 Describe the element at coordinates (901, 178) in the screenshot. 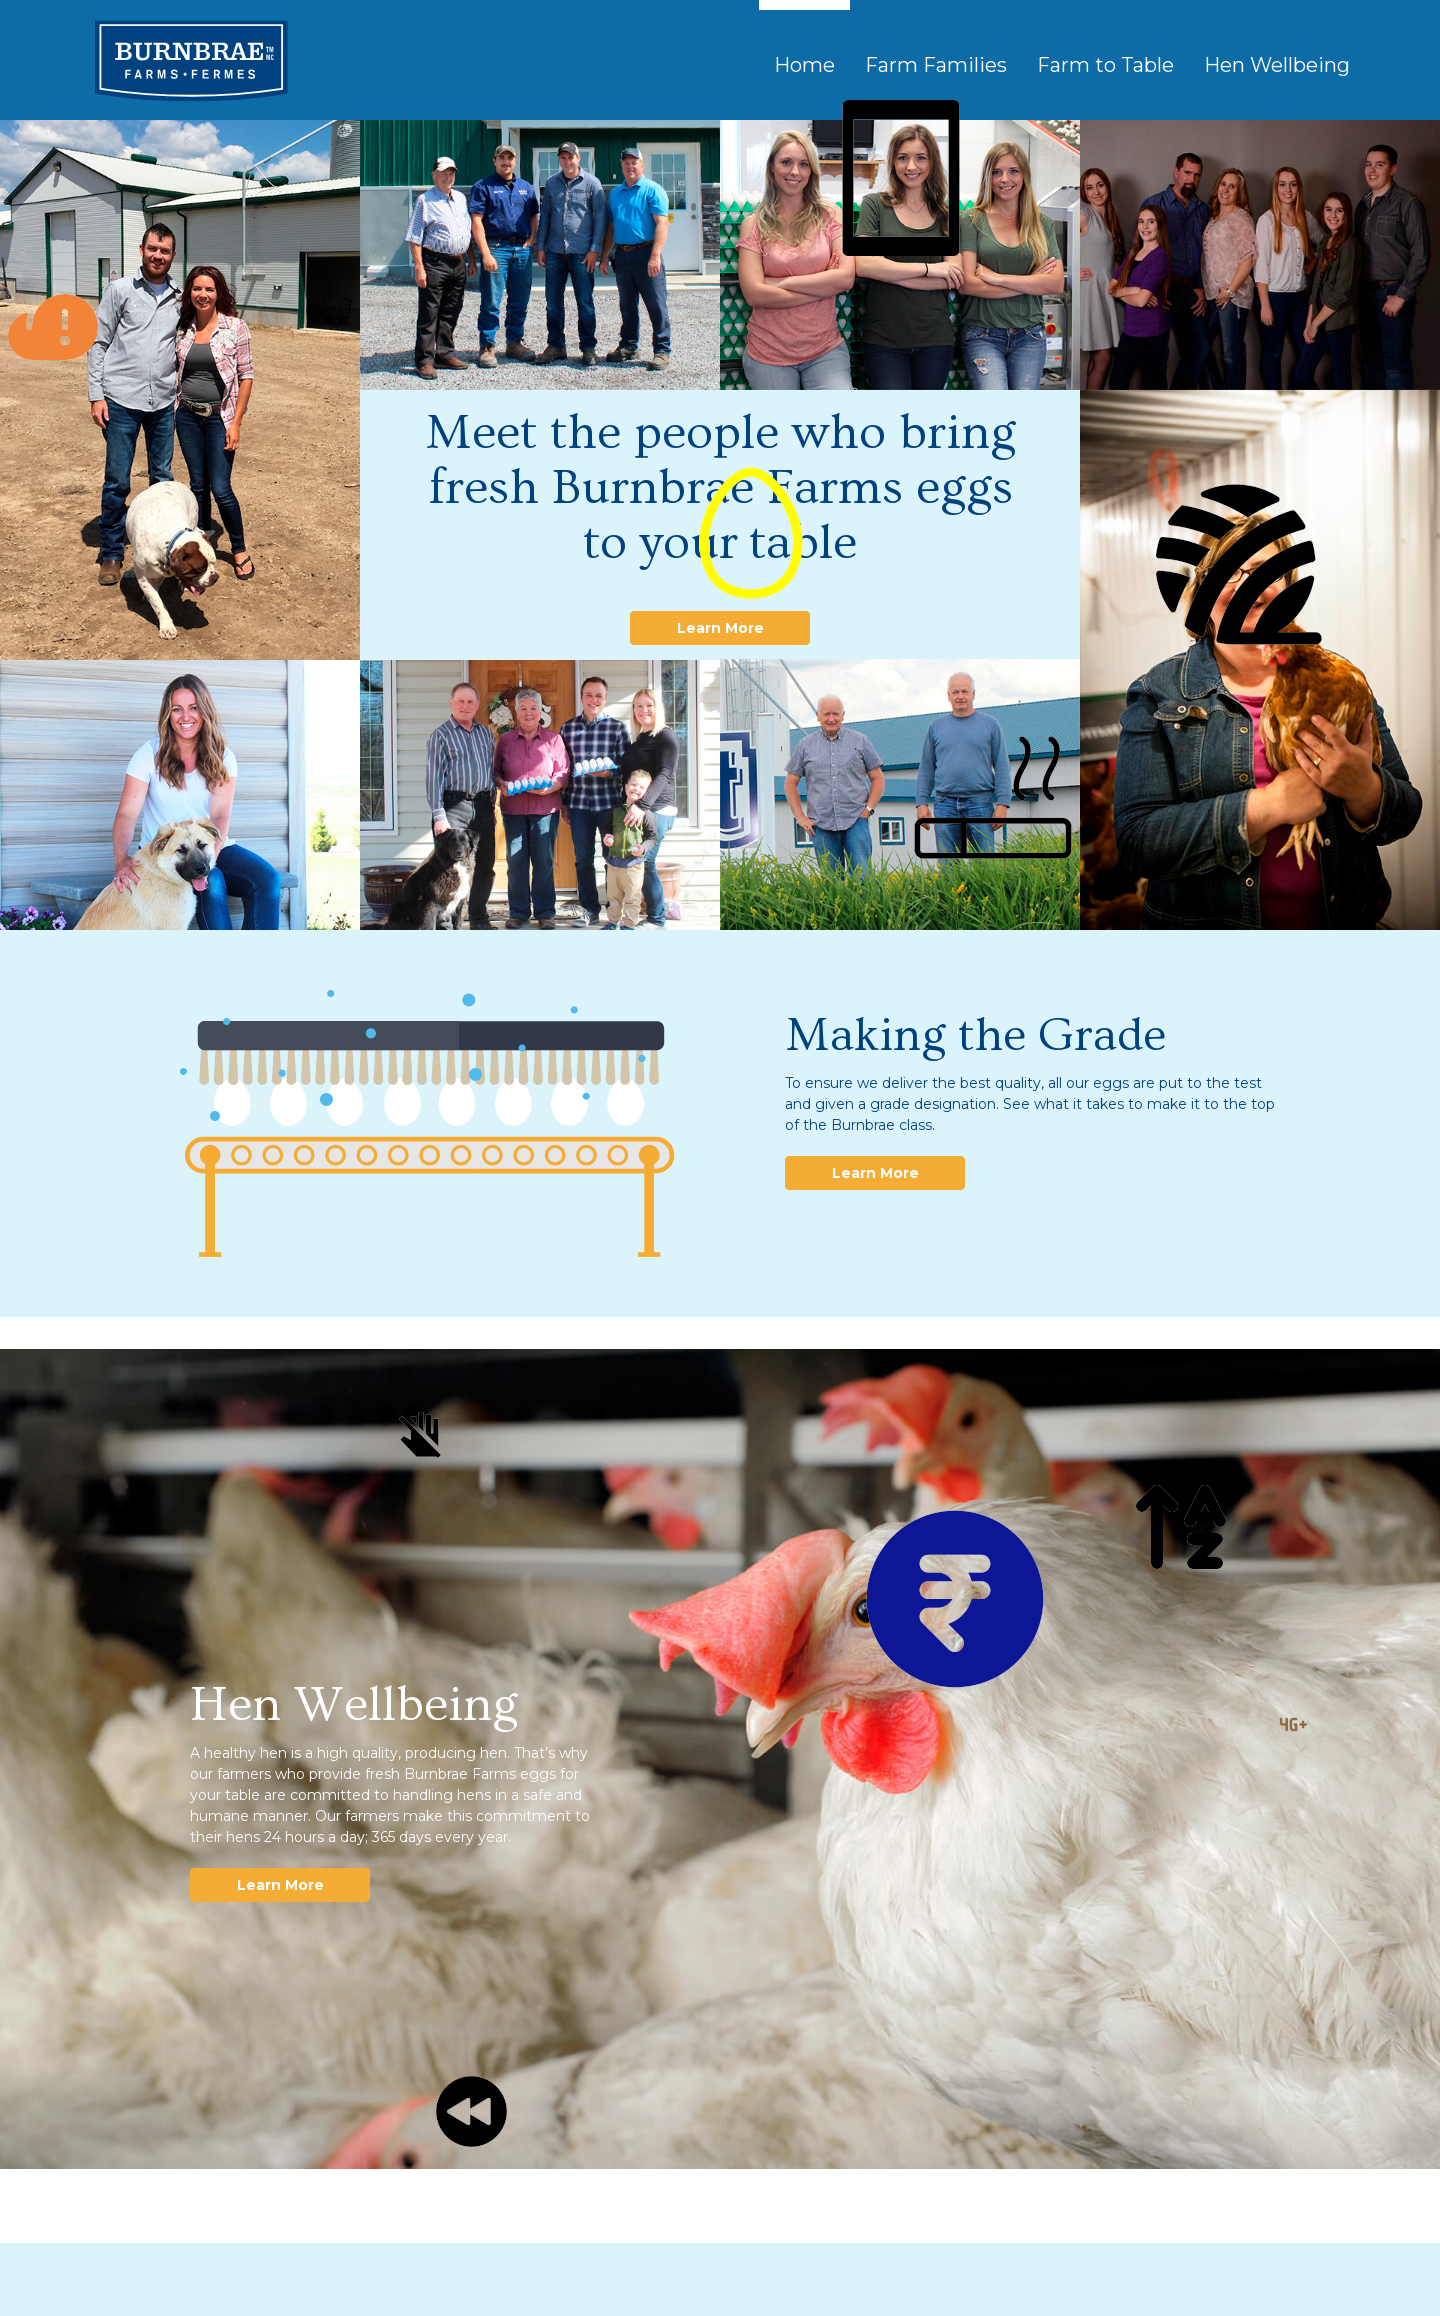

I see `switch to tablet display mode` at that location.